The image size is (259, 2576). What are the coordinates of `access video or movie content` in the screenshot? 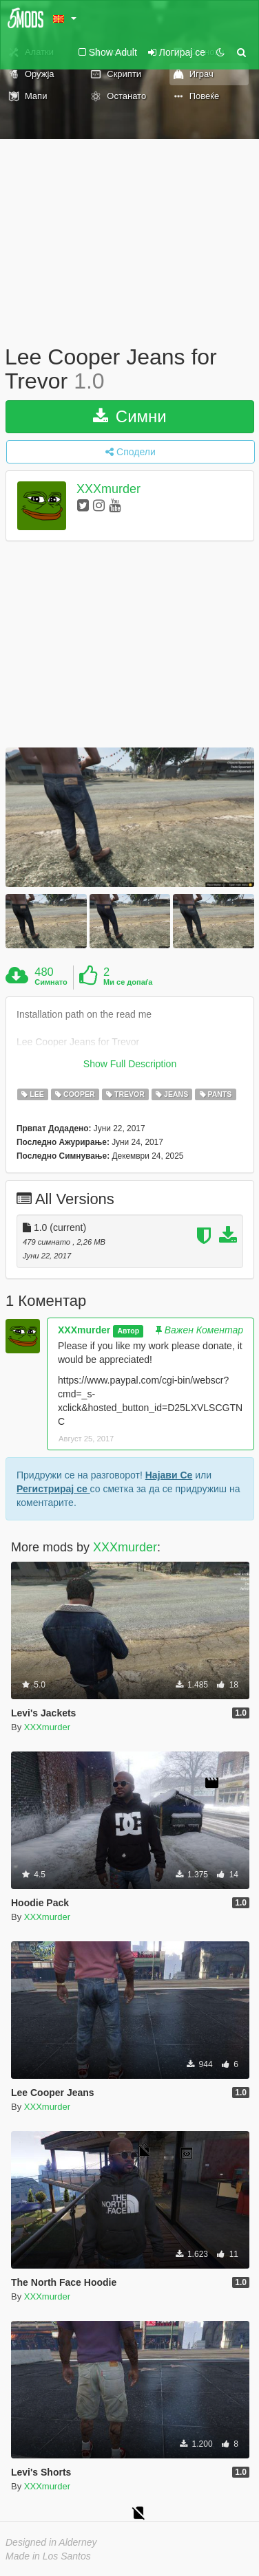 It's located at (211, 1782).